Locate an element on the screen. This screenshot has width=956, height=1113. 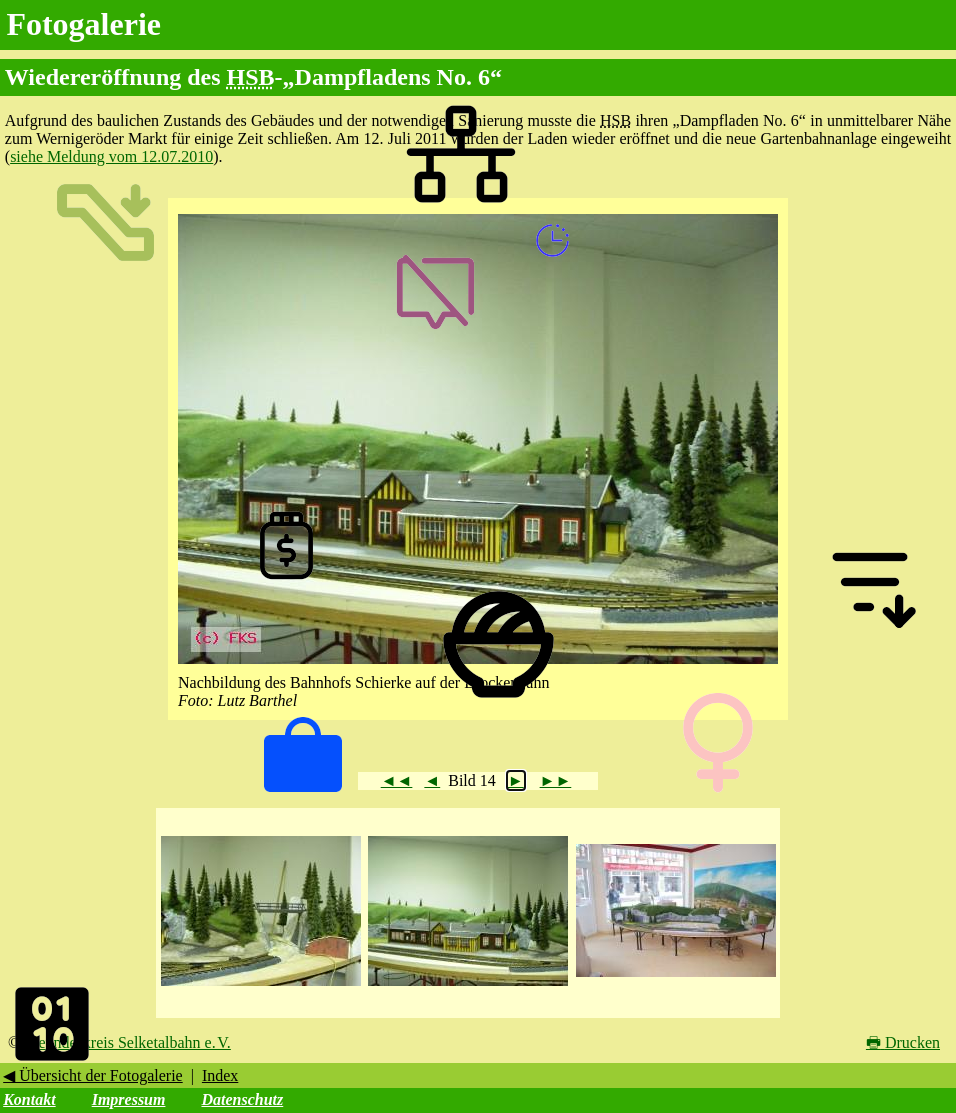
indicates escalator going down is located at coordinates (105, 222).